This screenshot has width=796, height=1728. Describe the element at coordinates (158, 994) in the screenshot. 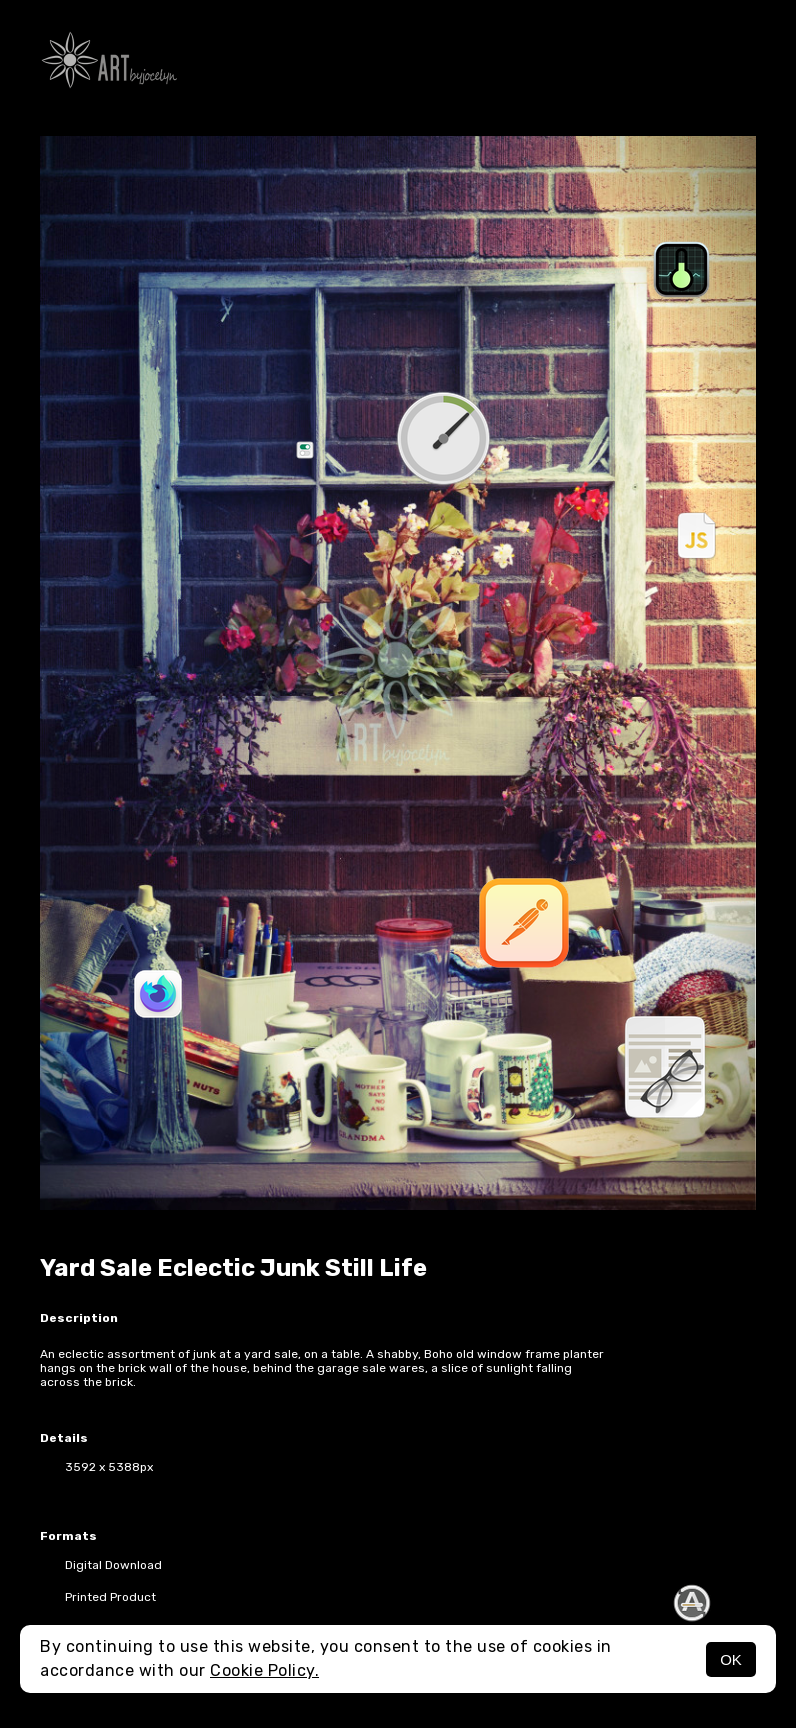

I see `open firefox nightly browser` at that location.